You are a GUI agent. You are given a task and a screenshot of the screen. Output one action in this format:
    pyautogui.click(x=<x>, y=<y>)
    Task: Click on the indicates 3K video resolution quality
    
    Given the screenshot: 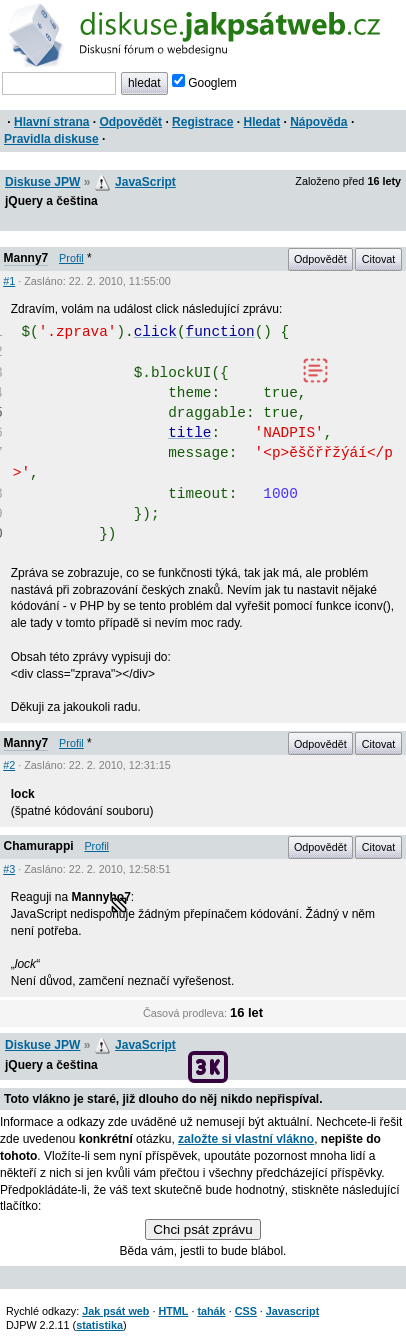 What is the action you would take?
    pyautogui.click(x=208, y=1067)
    